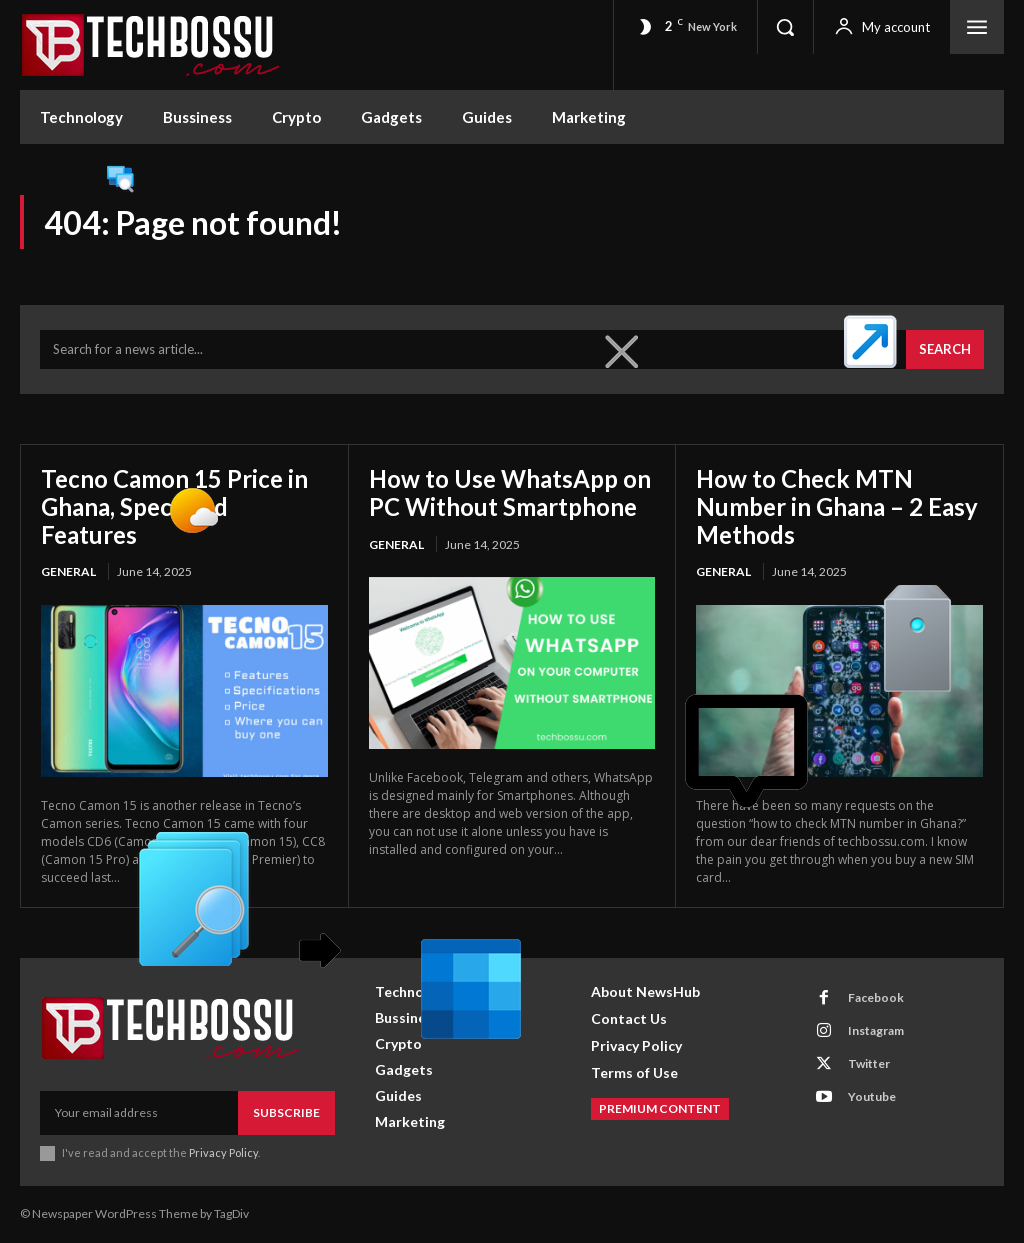  I want to click on forward an email or message, so click(320, 950).